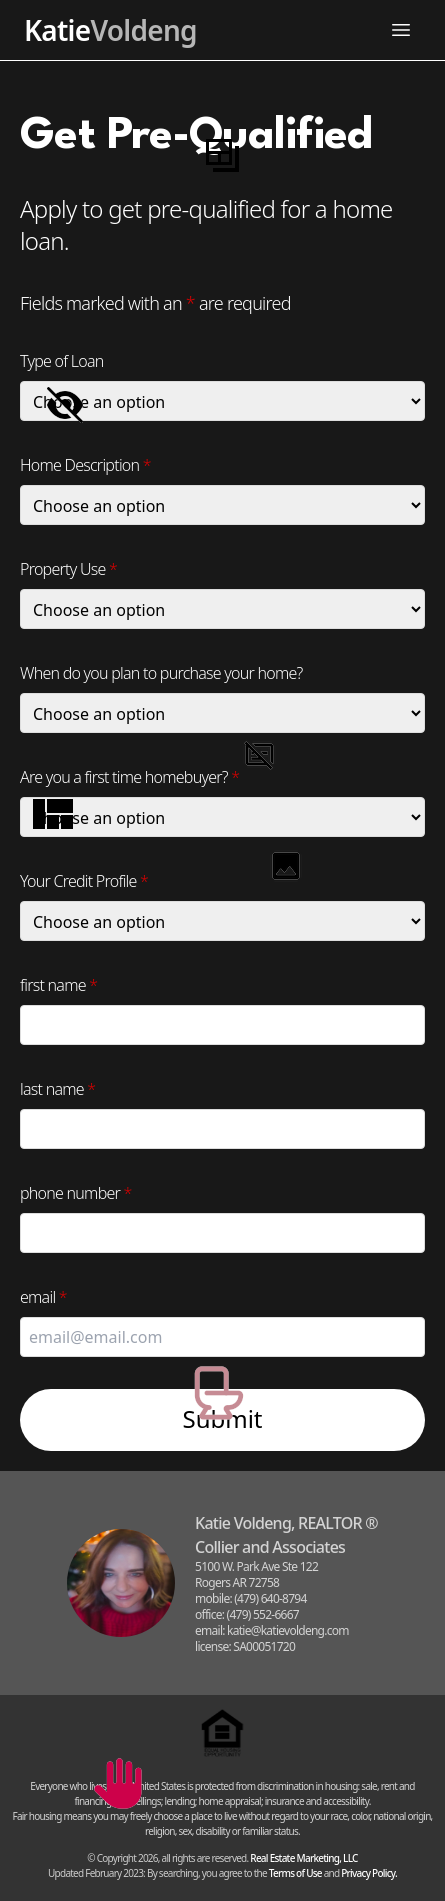  Describe the element at coordinates (219, 1393) in the screenshot. I see `locate nearby restroom facilities` at that location.